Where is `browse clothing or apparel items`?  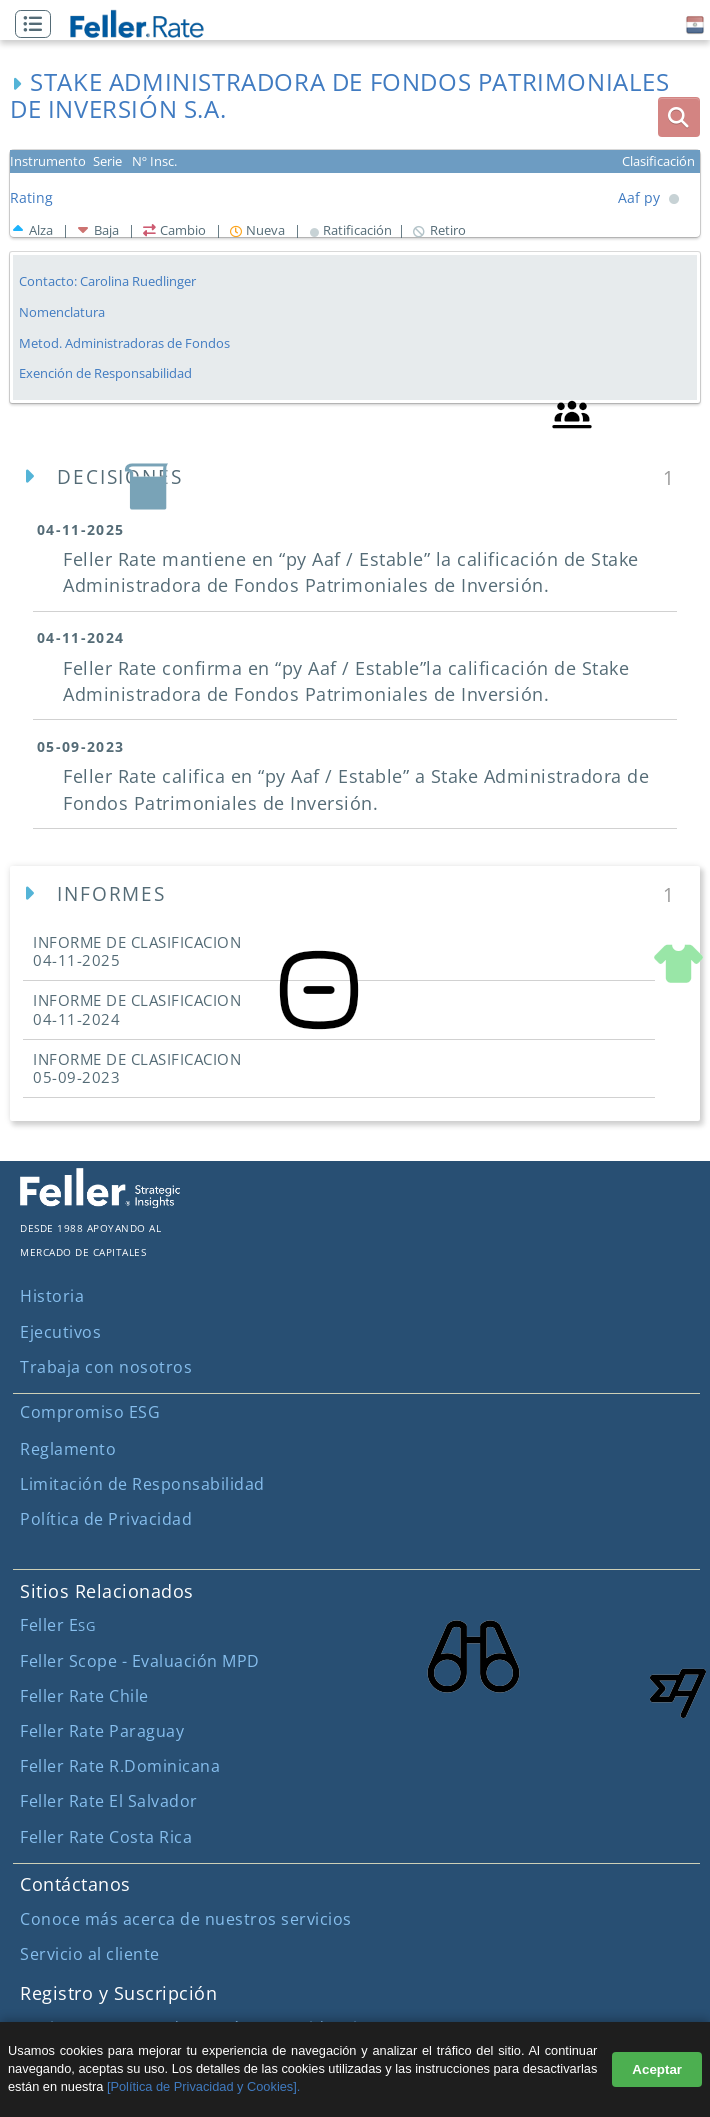 browse clothing or apparel items is located at coordinates (678, 962).